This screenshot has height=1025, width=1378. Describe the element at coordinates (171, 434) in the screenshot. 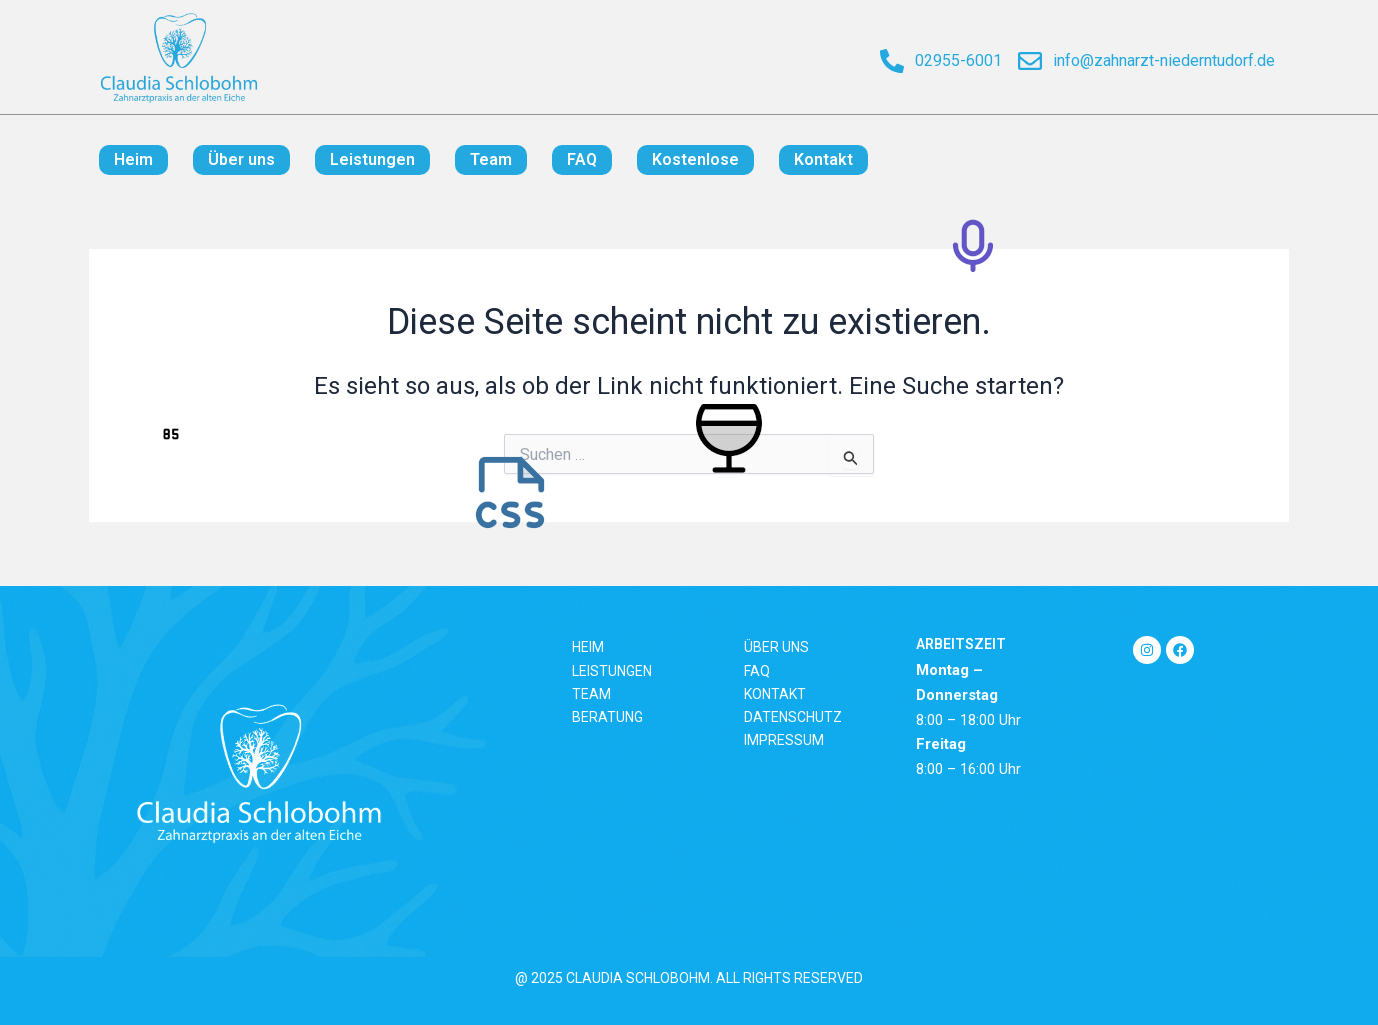

I see `displays the number 85 as a badge or counter` at that location.